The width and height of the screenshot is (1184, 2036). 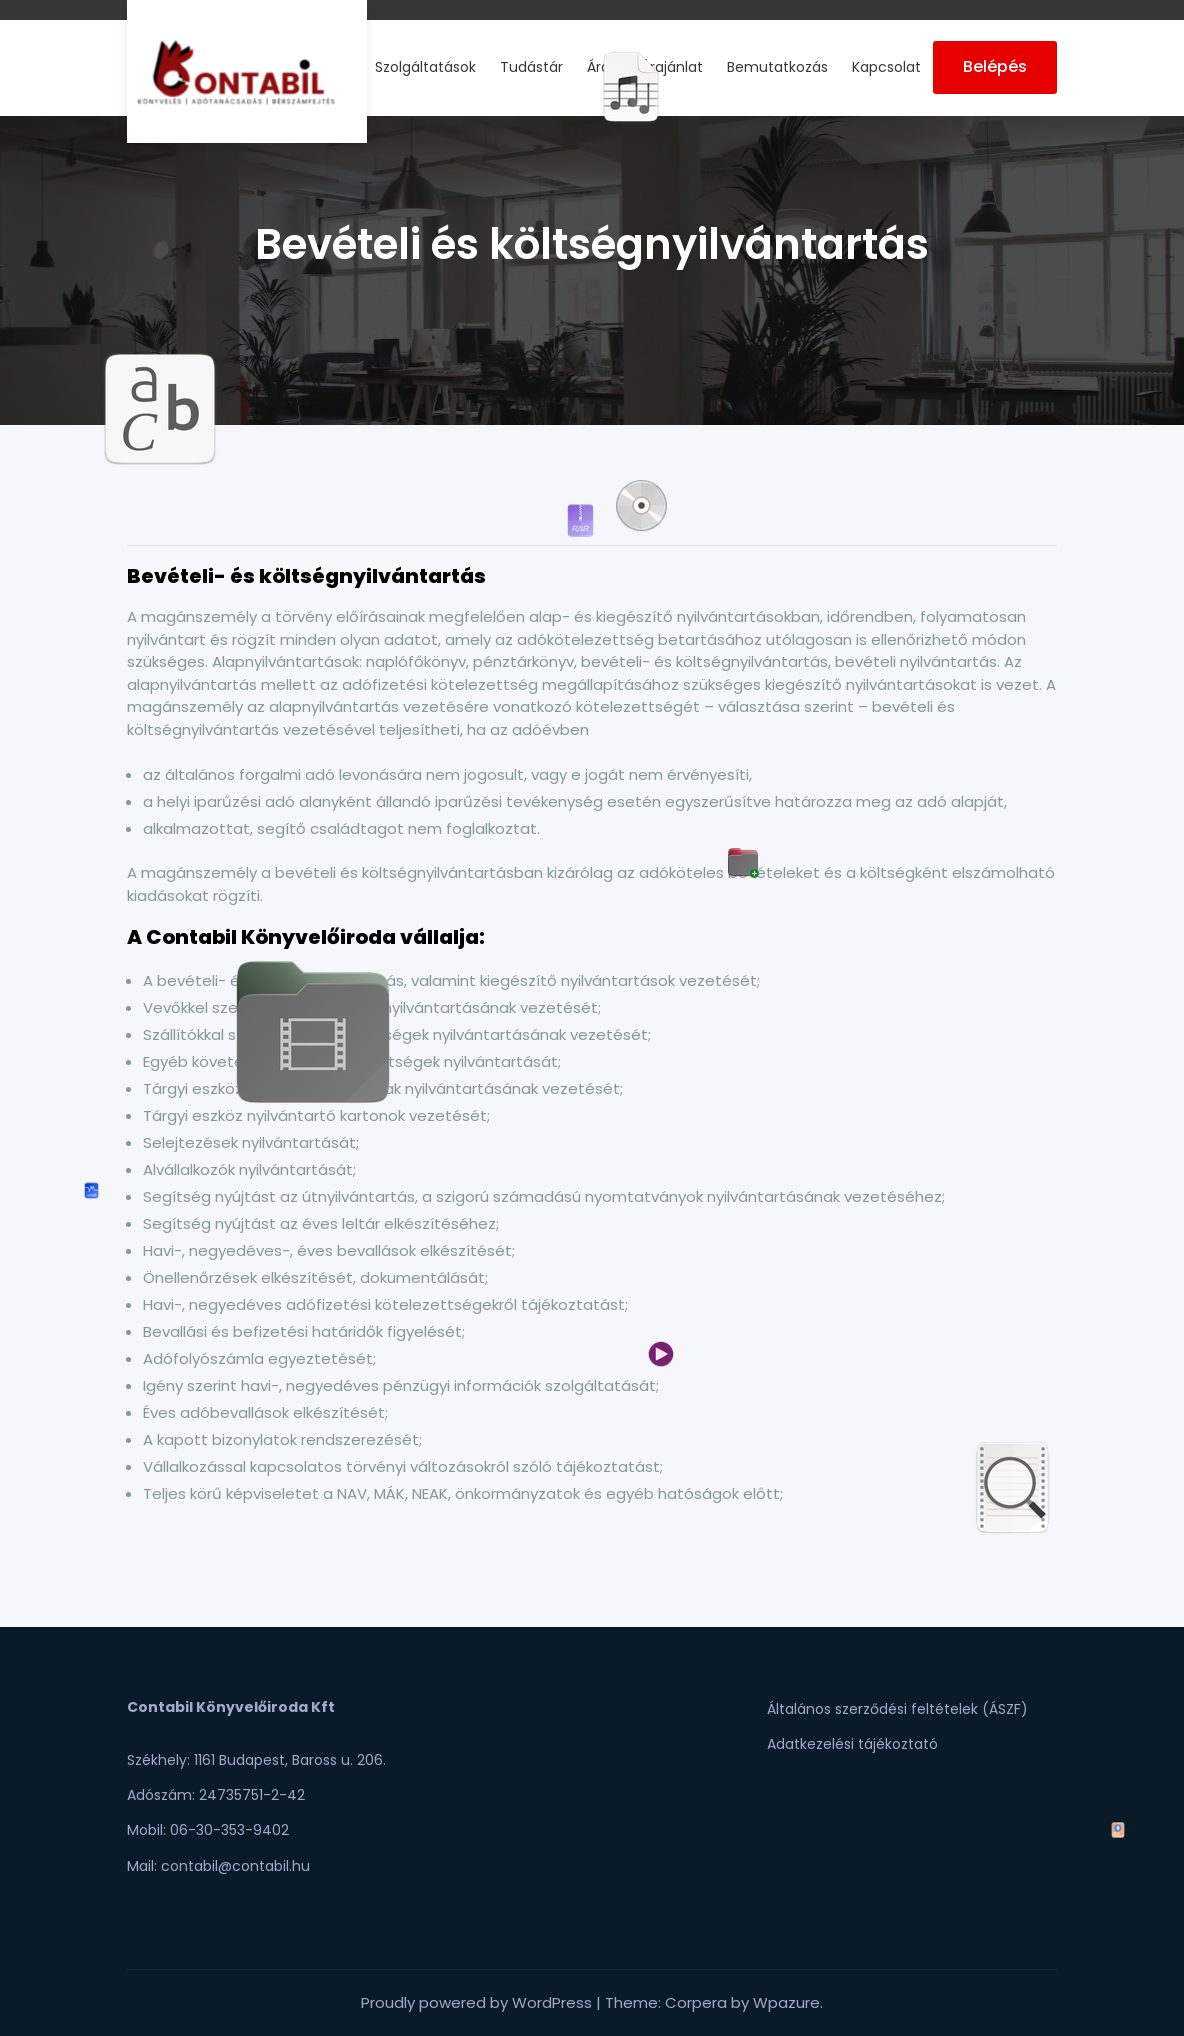 What do you see at coordinates (160, 409) in the screenshot?
I see `access font and typography settings` at bounding box center [160, 409].